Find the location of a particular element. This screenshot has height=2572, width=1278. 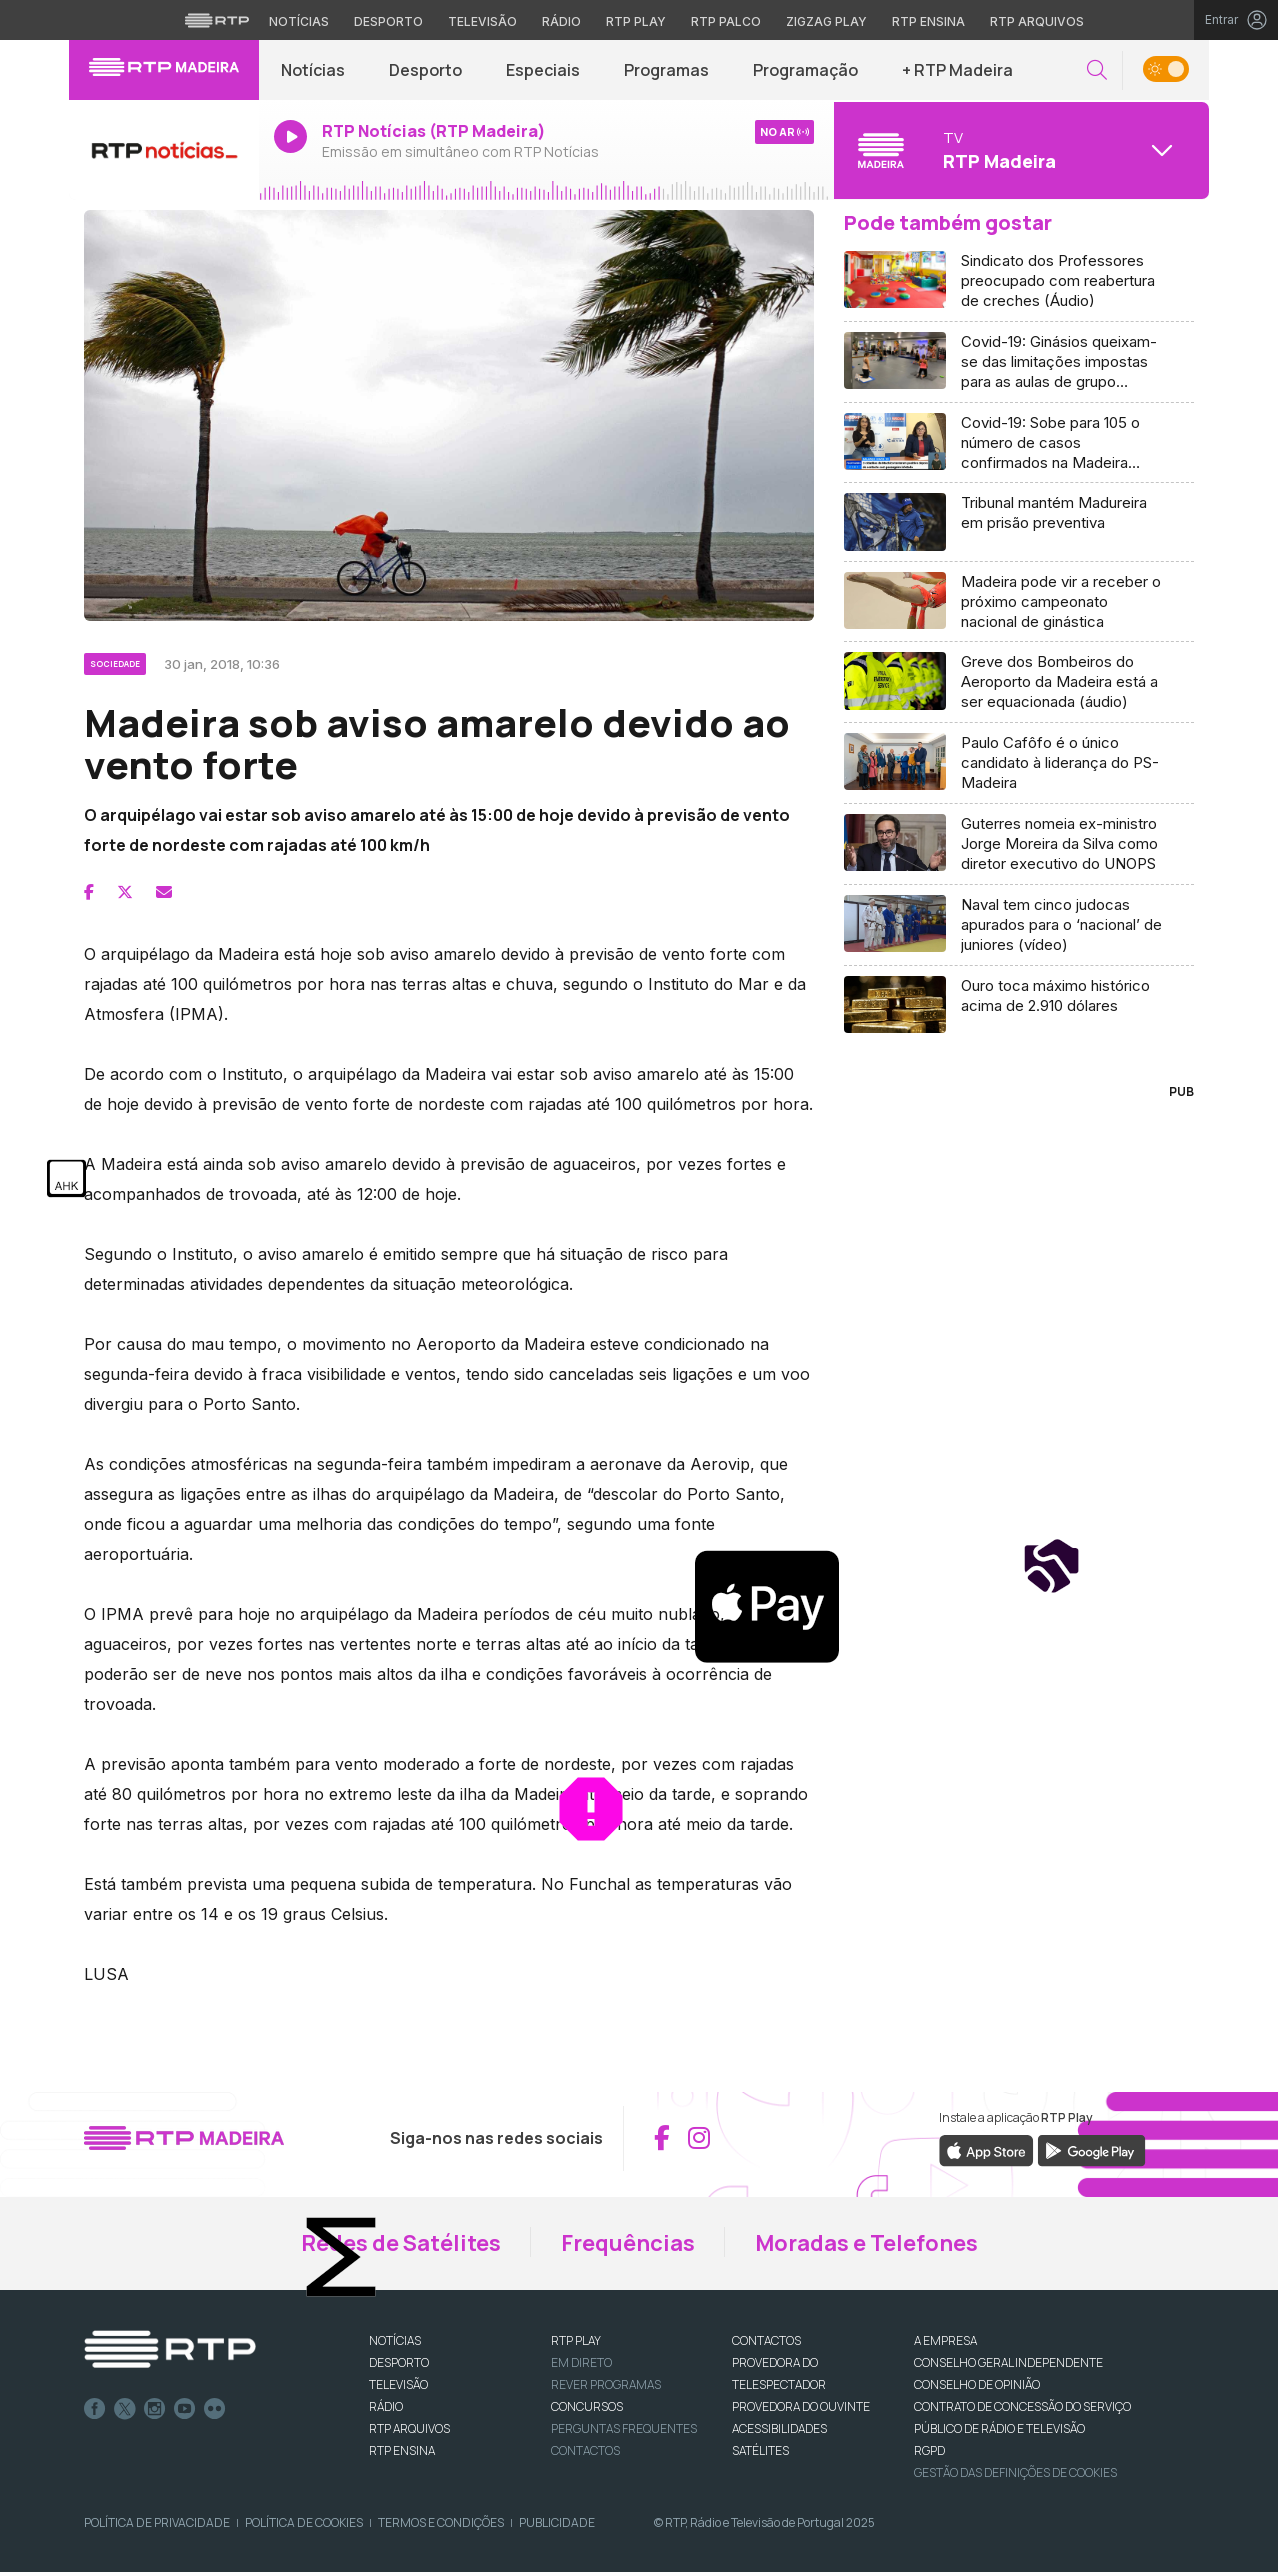

indicates spam or junk content is located at coordinates (591, 1809).